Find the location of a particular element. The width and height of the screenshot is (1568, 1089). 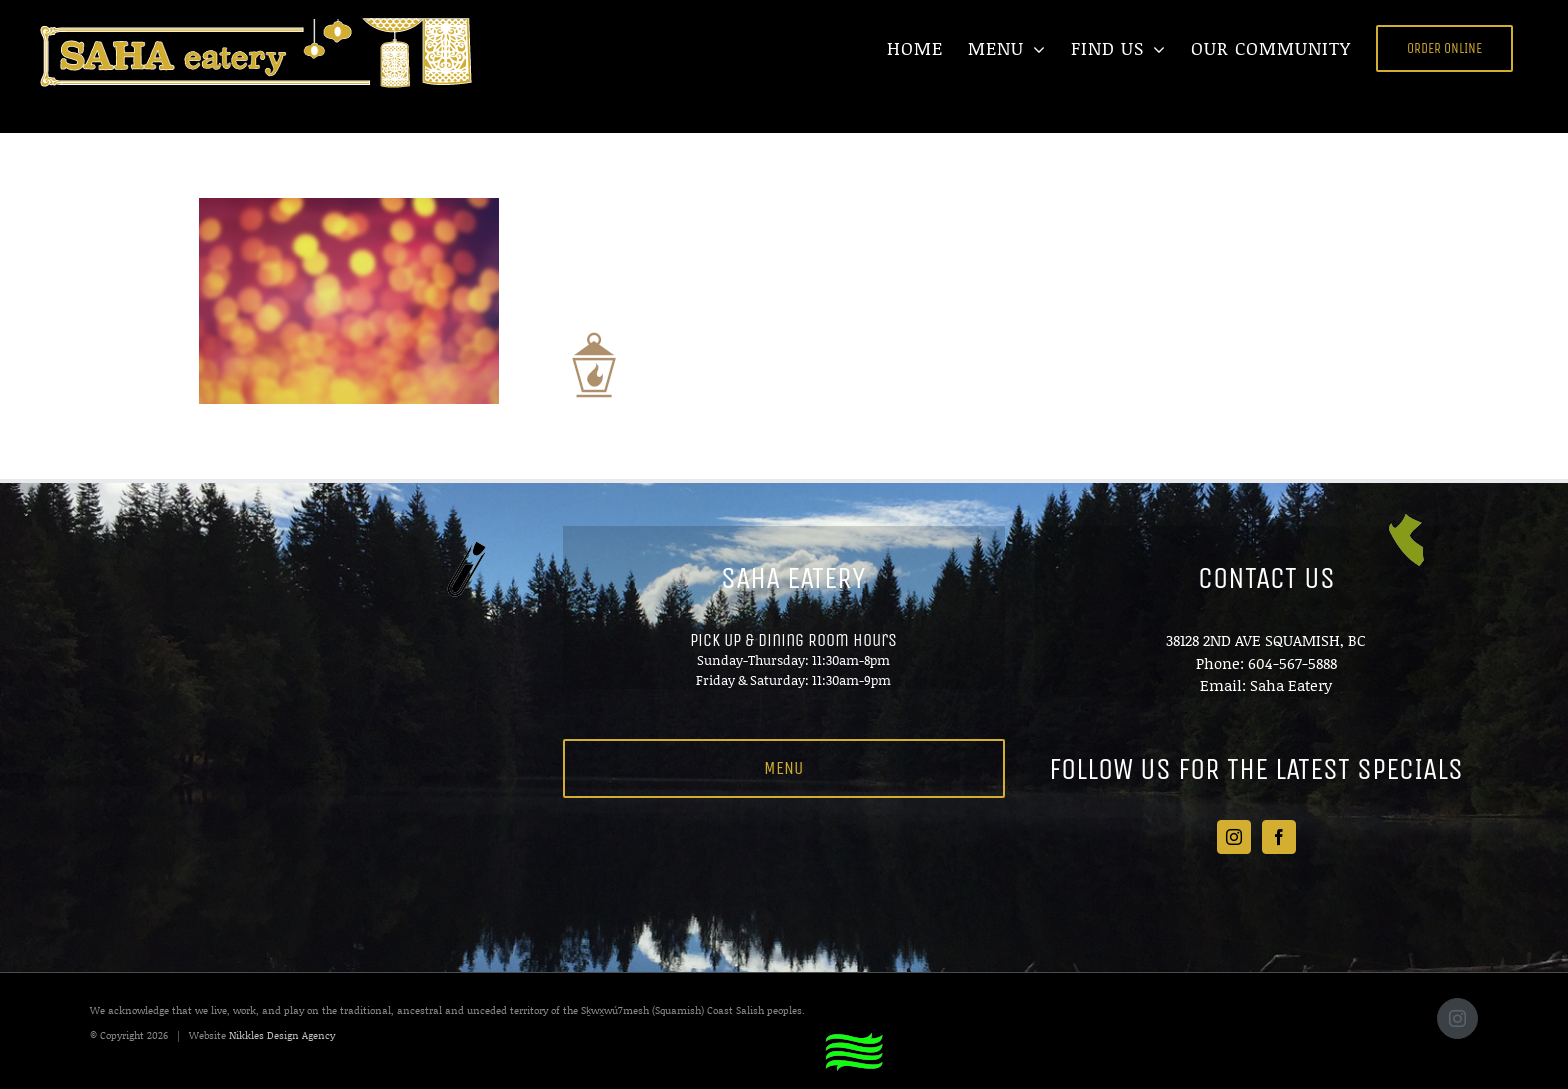

indicates water or ocean-related content is located at coordinates (854, 1051).